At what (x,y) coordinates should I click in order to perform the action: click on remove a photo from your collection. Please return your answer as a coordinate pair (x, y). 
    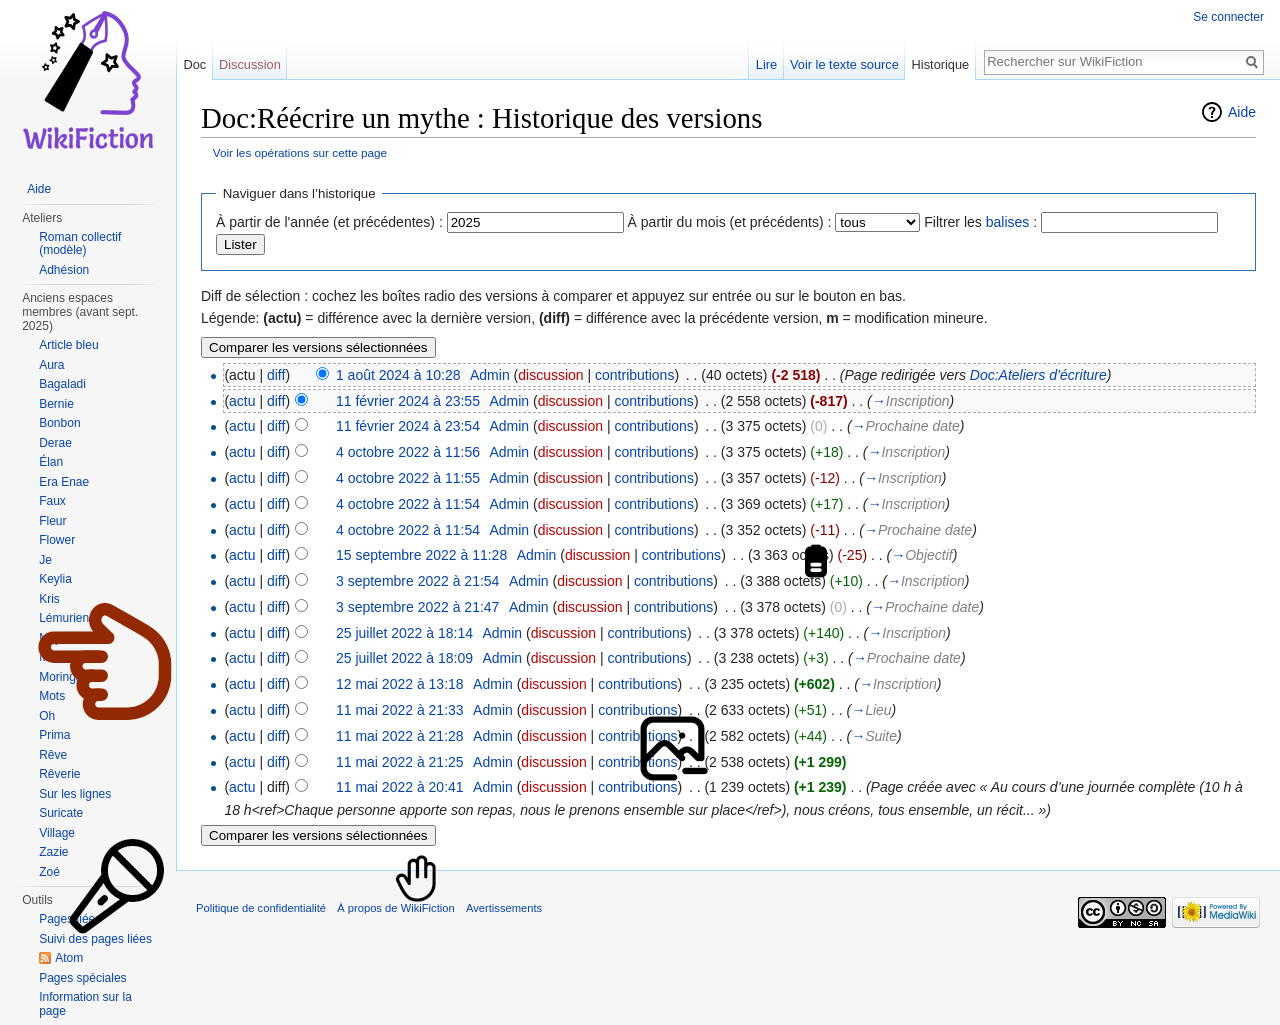
    Looking at the image, I should click on (672, 748).